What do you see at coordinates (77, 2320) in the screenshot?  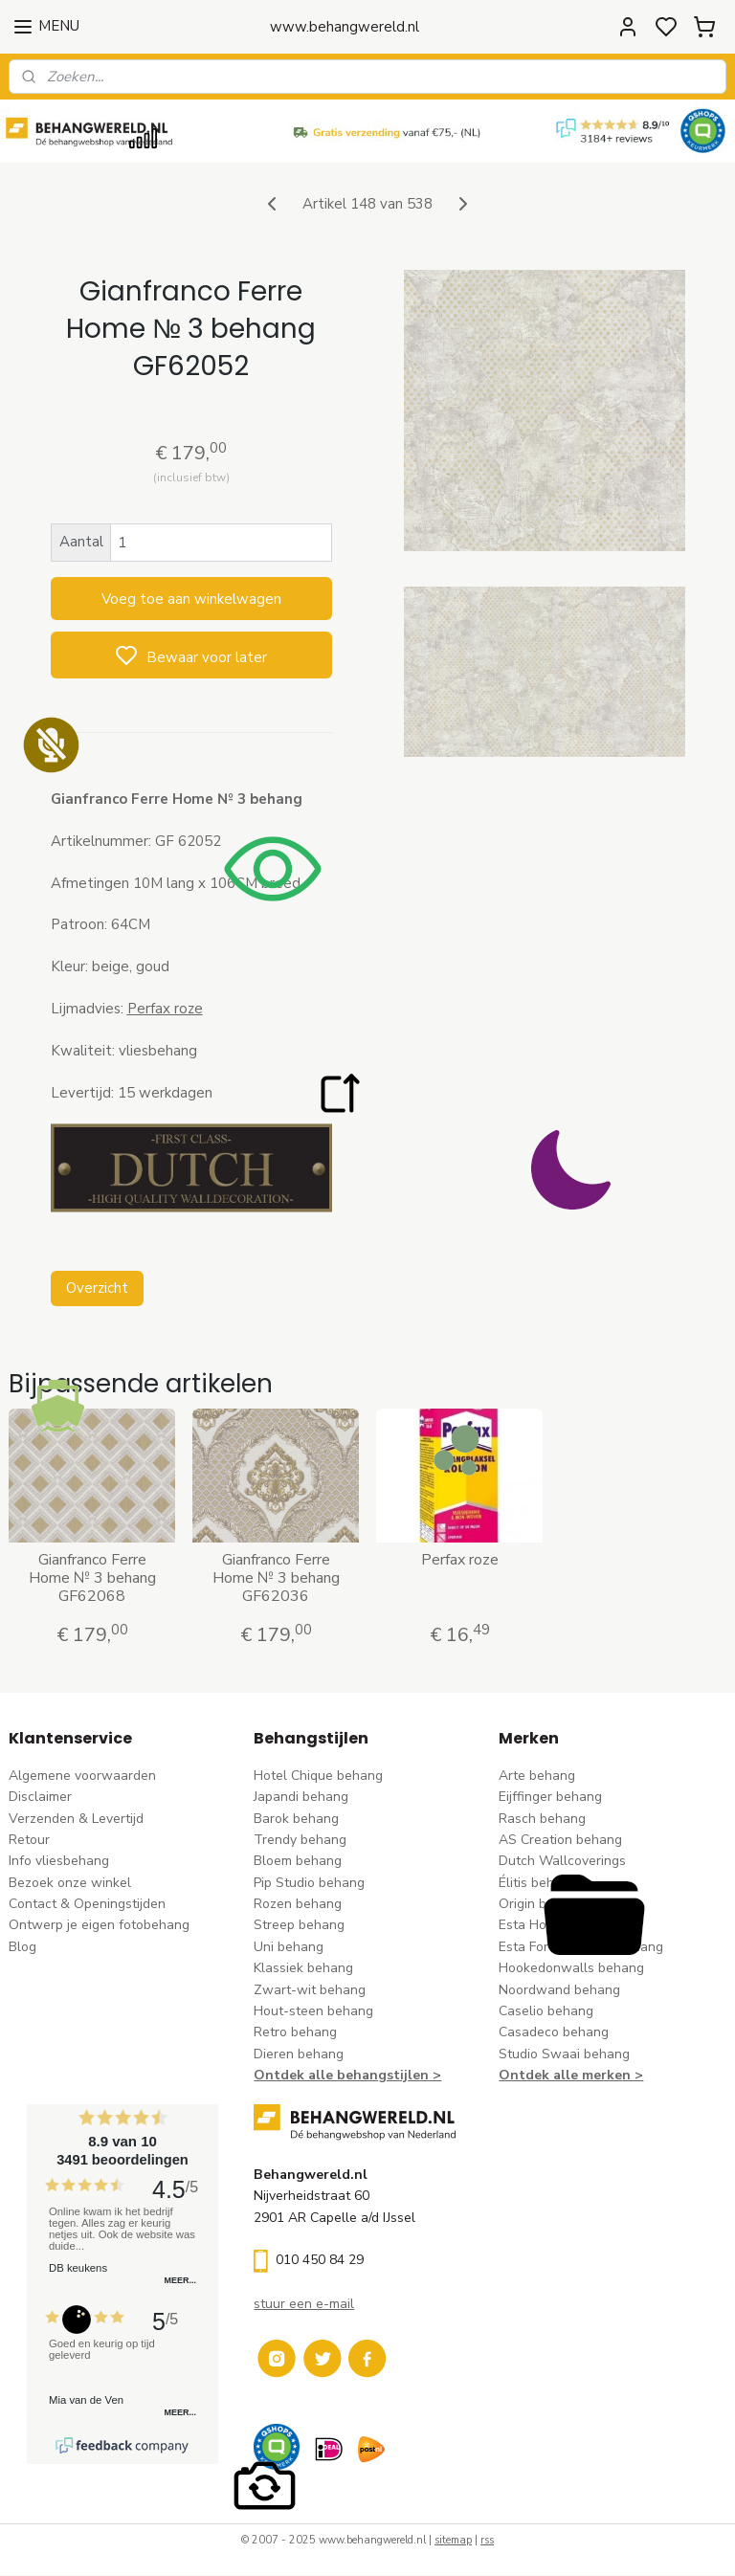 I see `access bowling game or activity` at bounding box center [77, 2320].